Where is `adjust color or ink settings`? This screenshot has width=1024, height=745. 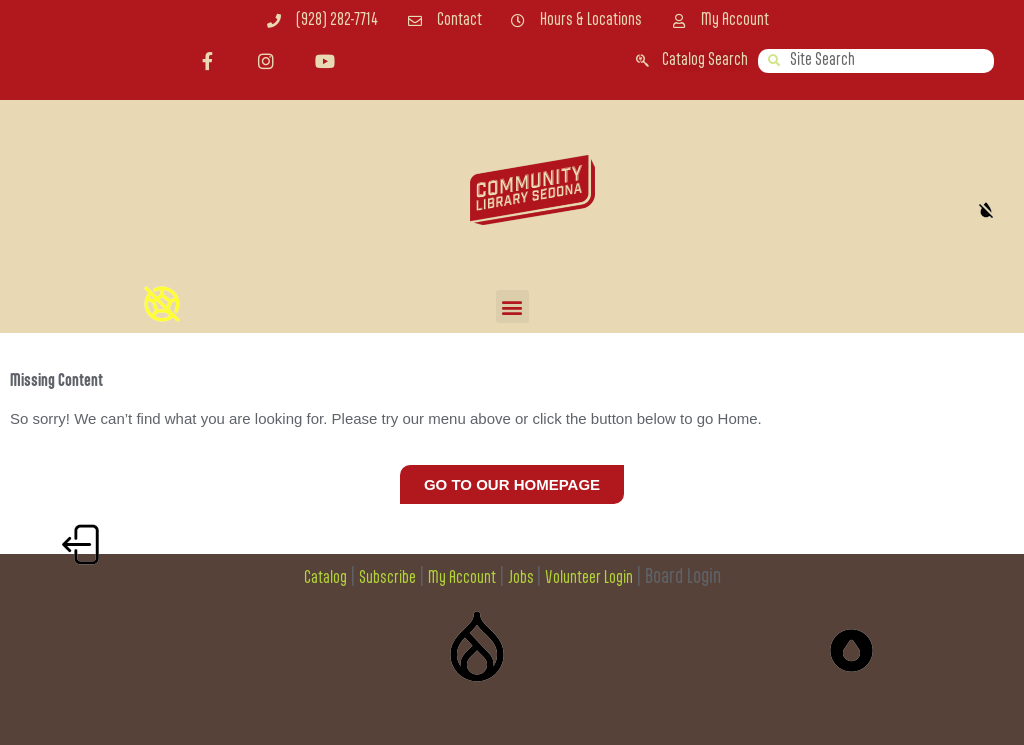 adjust color or ink settings is located at coordinates (851, 650).